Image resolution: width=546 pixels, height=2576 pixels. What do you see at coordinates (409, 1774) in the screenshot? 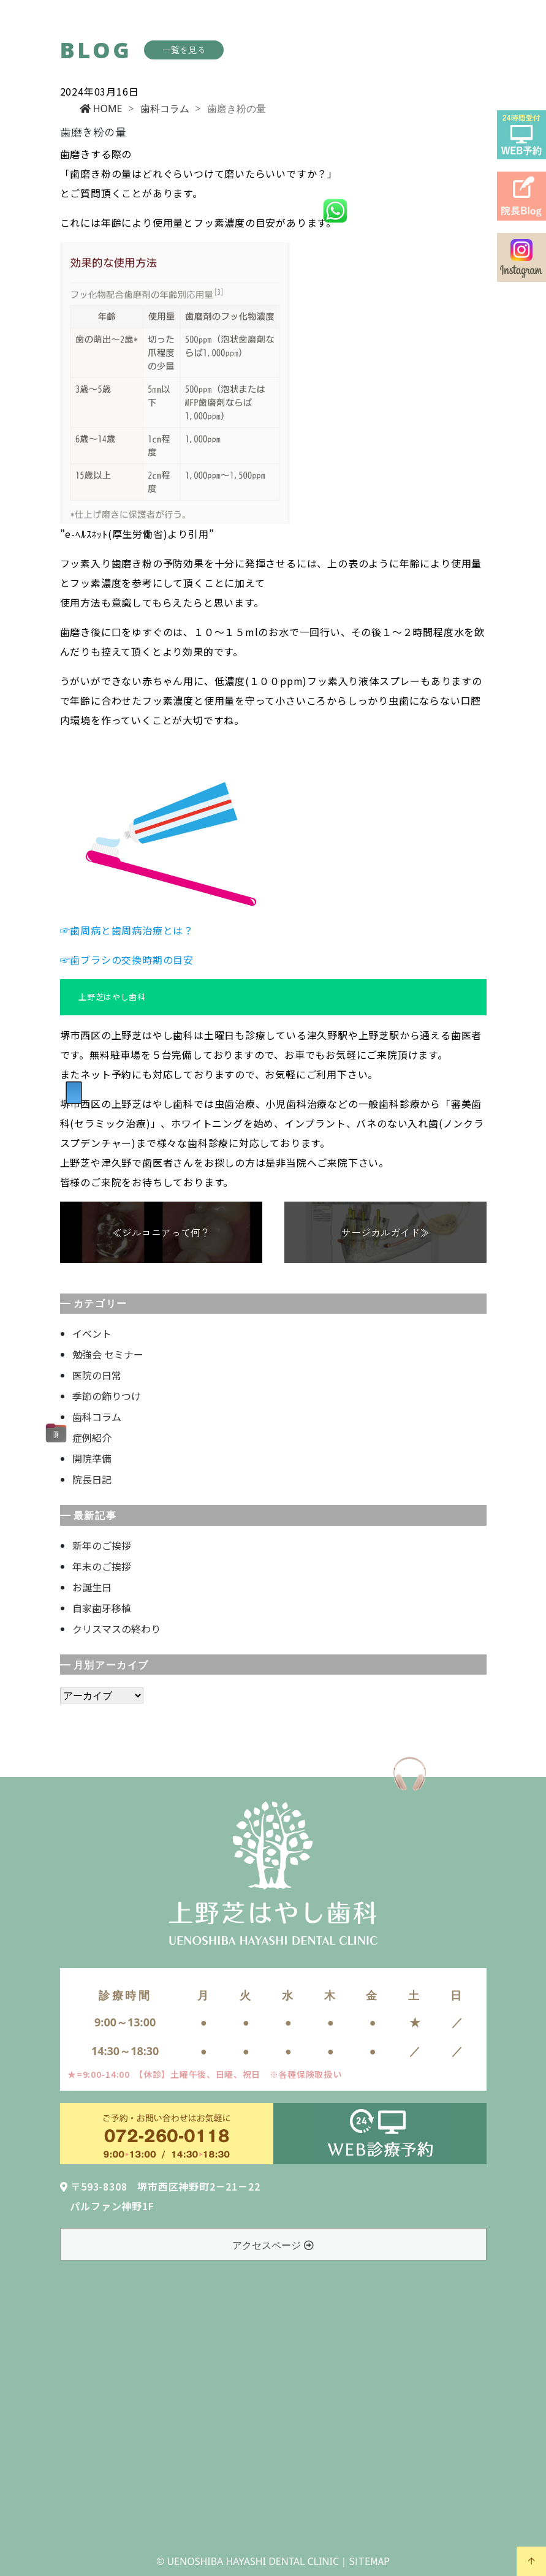
I see `connect bluetooth headphones` at bounding box center [409, 1774].